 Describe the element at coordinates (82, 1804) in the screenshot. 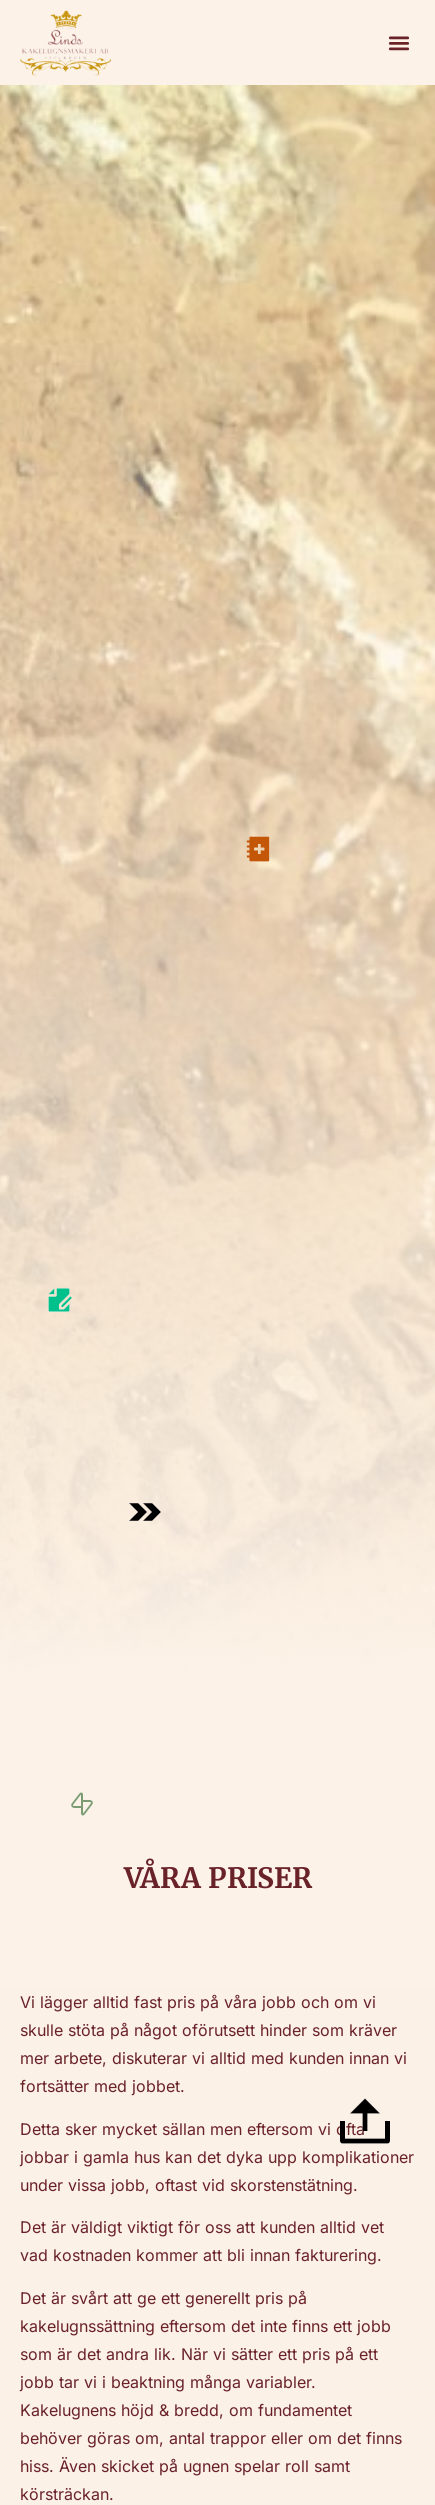

I see `supabase logo` at that location.